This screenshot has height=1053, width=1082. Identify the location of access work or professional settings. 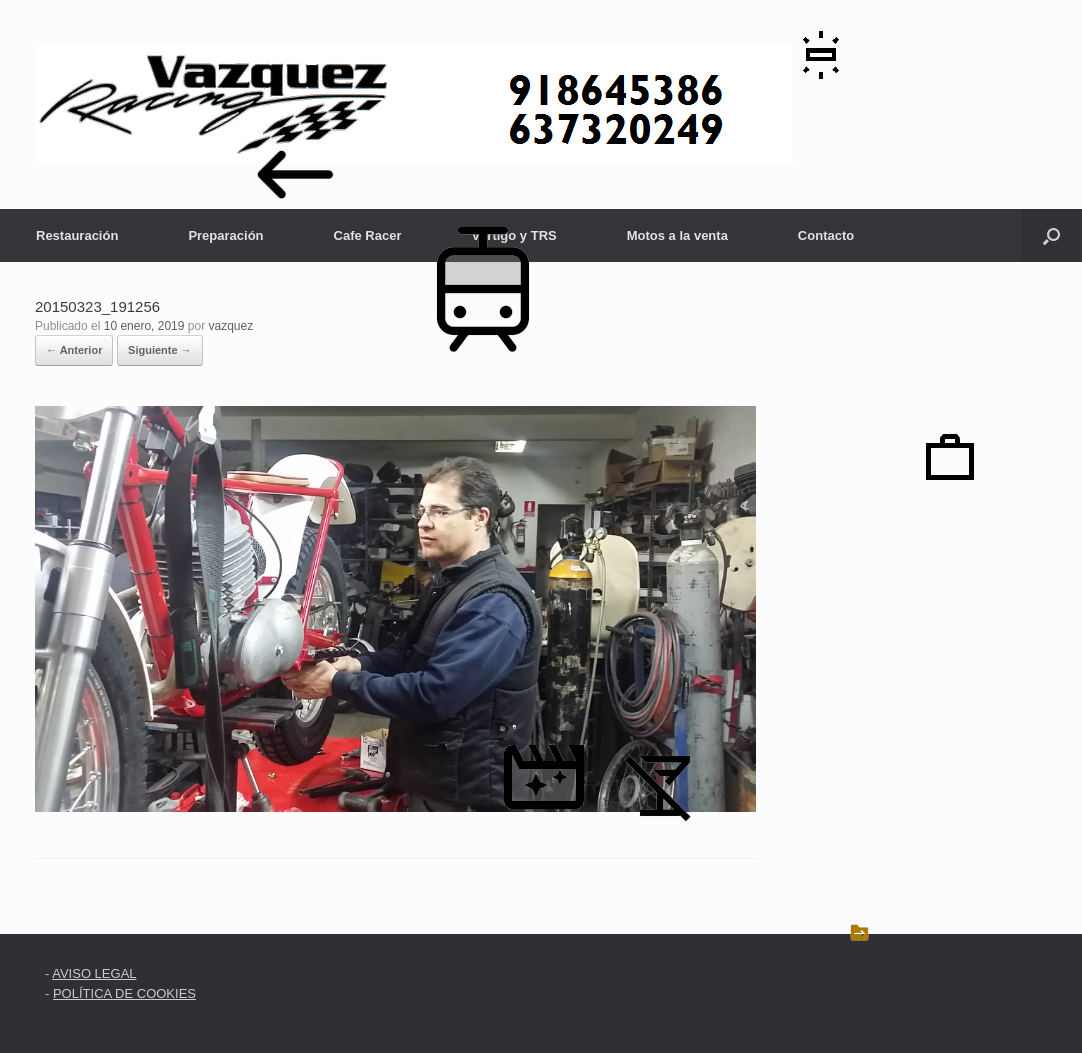
(950, 458).